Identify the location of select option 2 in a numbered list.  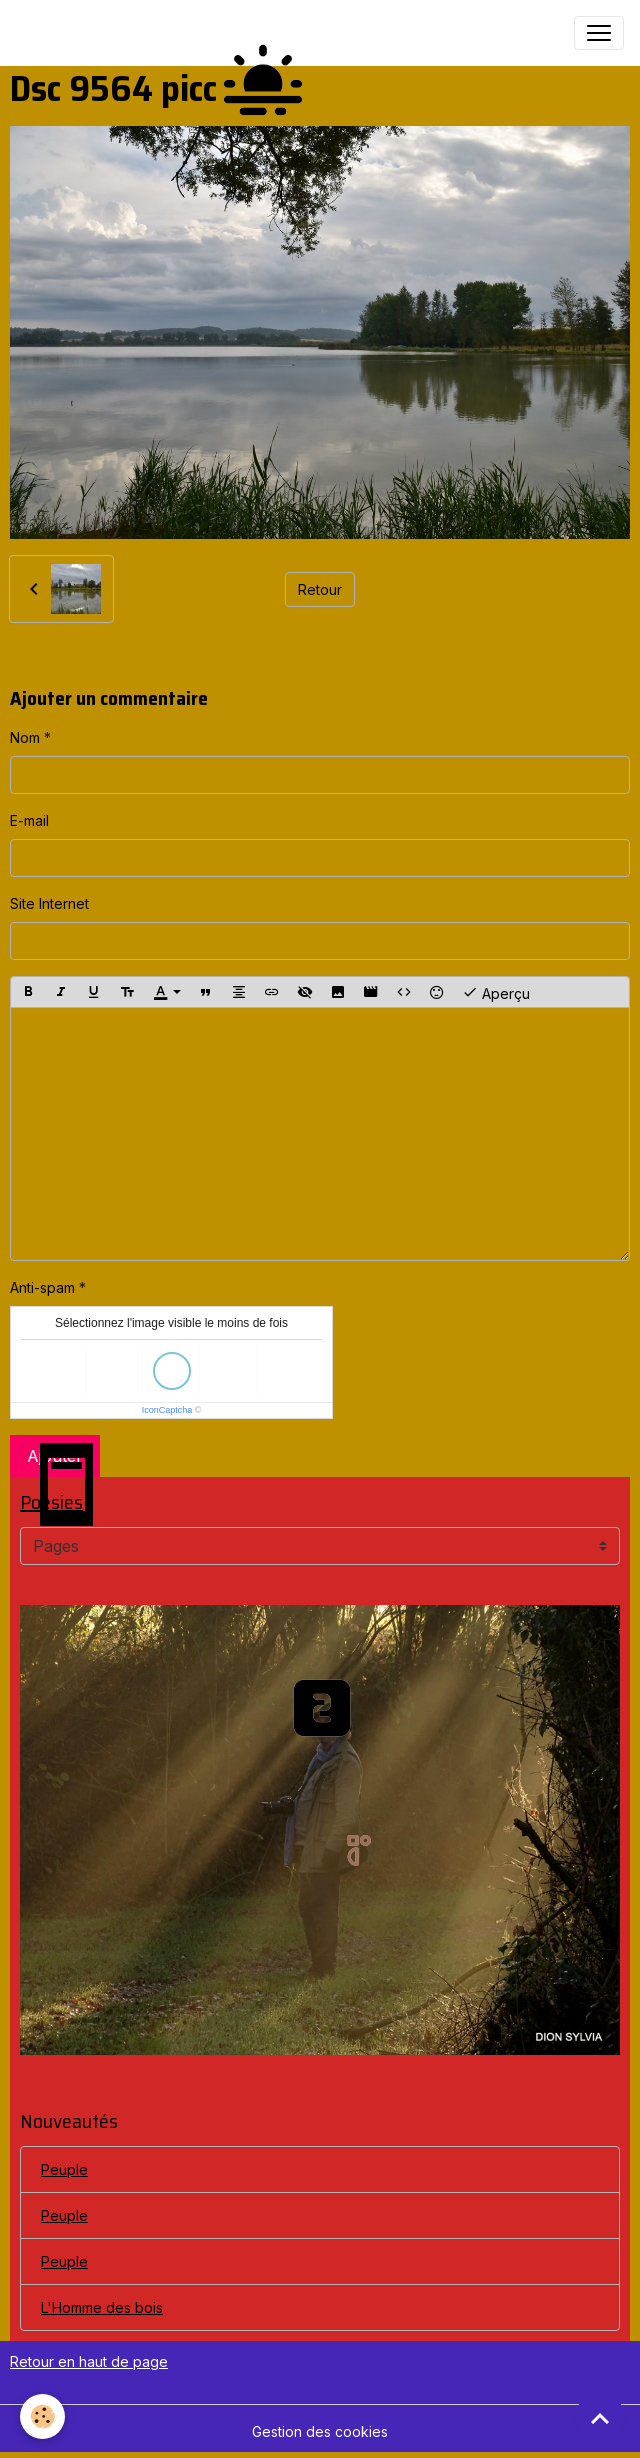
(322, 1708).